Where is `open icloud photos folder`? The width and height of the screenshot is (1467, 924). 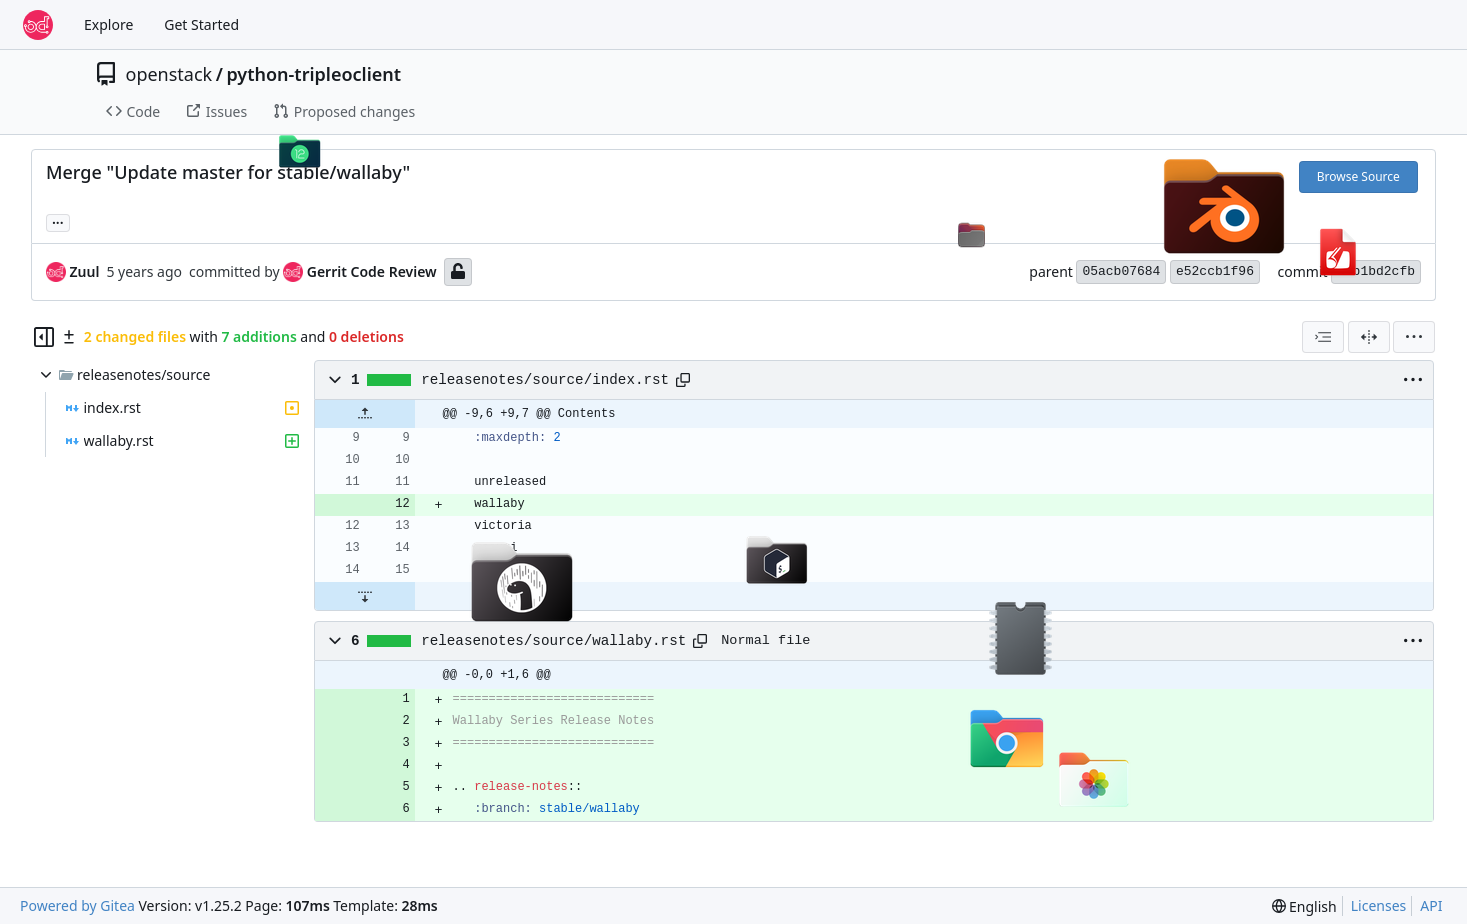 open icloud photos folder is located at coordinates (1093, 781).